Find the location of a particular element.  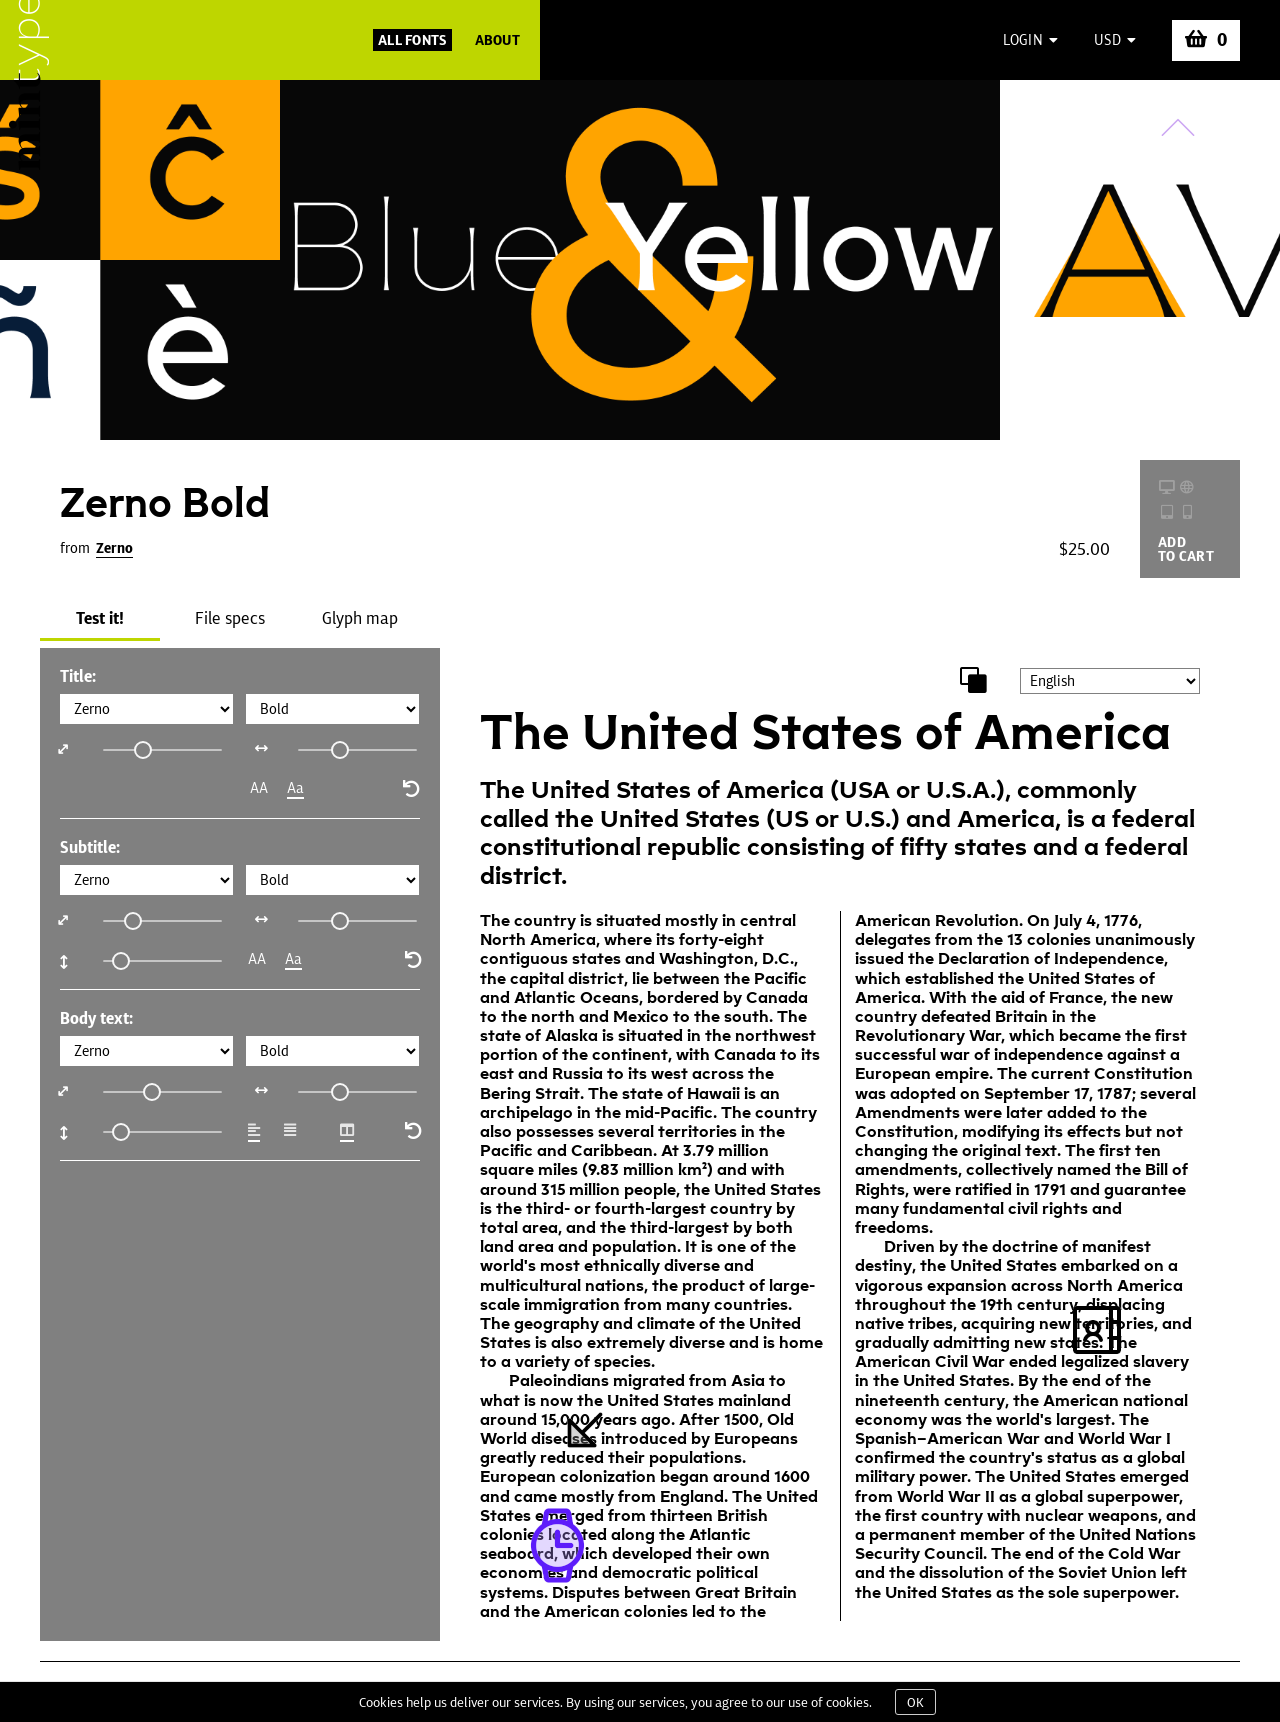

open contacts or address book is located at coordinates (1097, 1330).